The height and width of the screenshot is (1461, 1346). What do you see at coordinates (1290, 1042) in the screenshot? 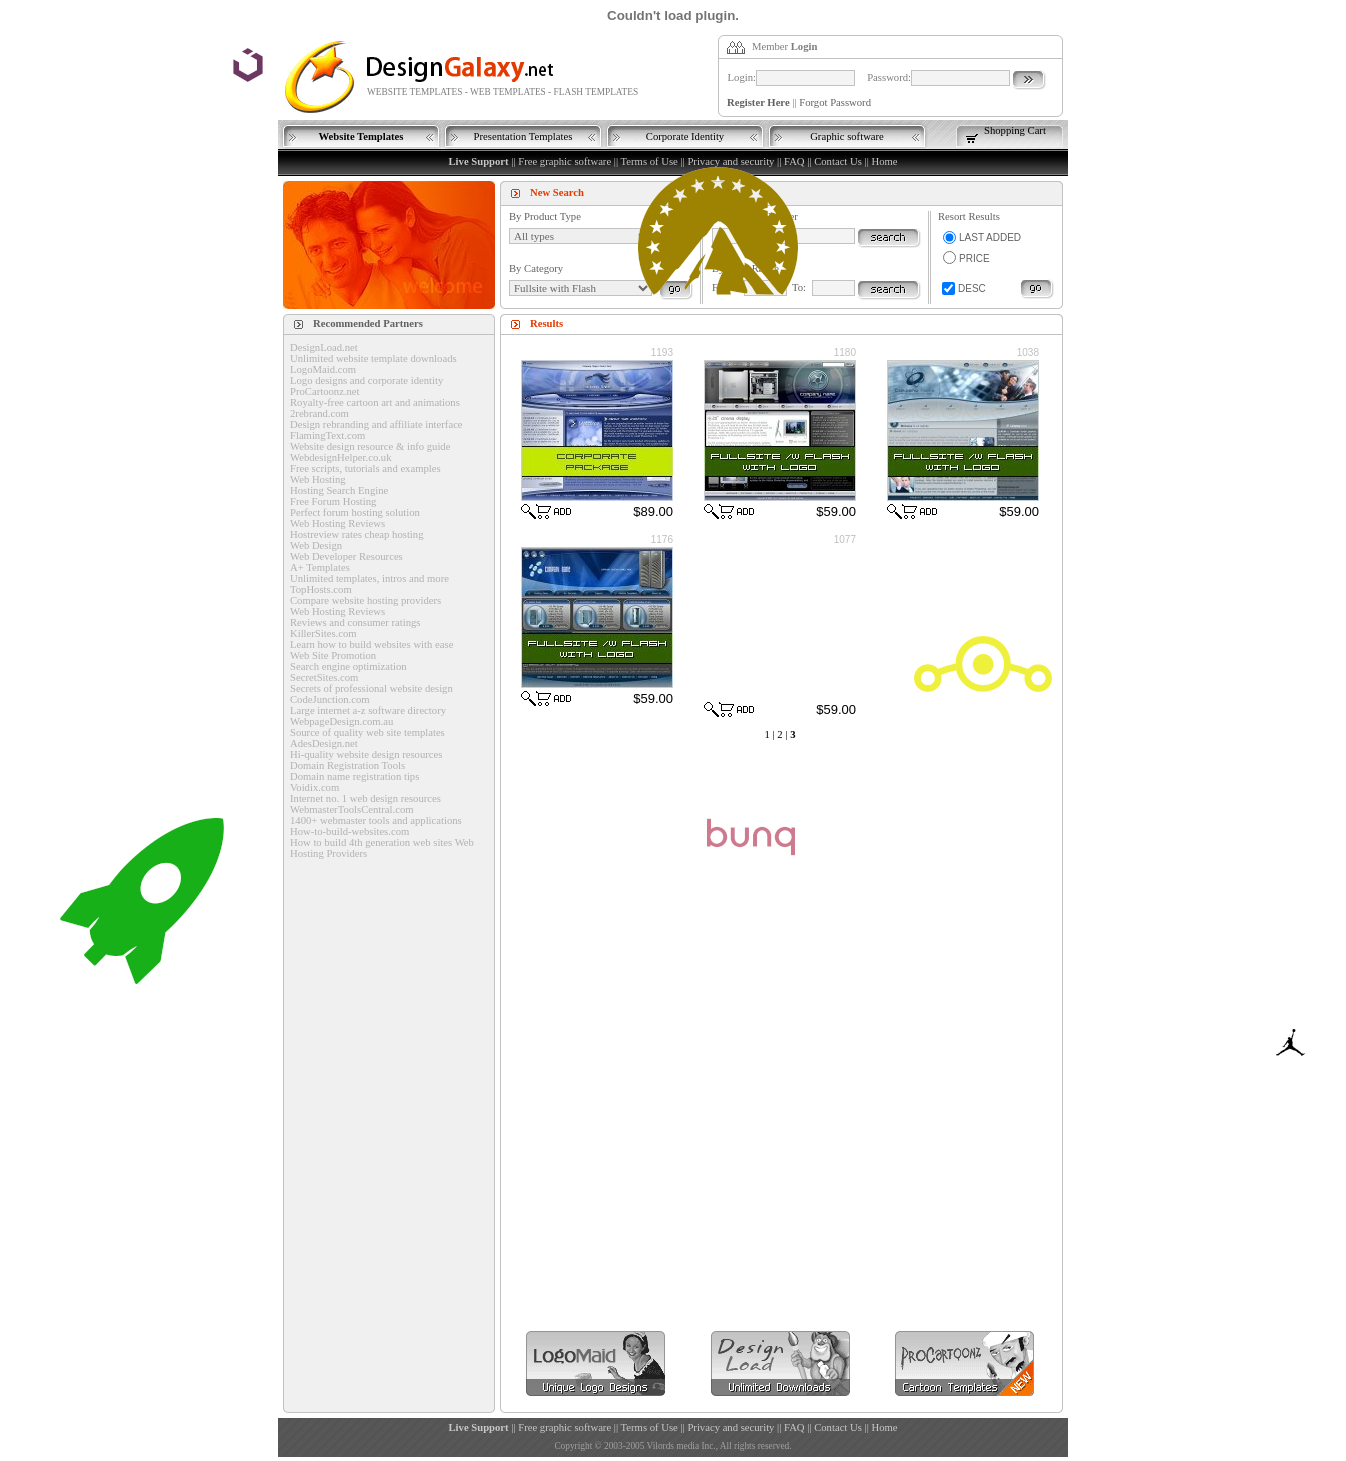
I see `Jordan brand logo` at bounding box center [1290, 1042].